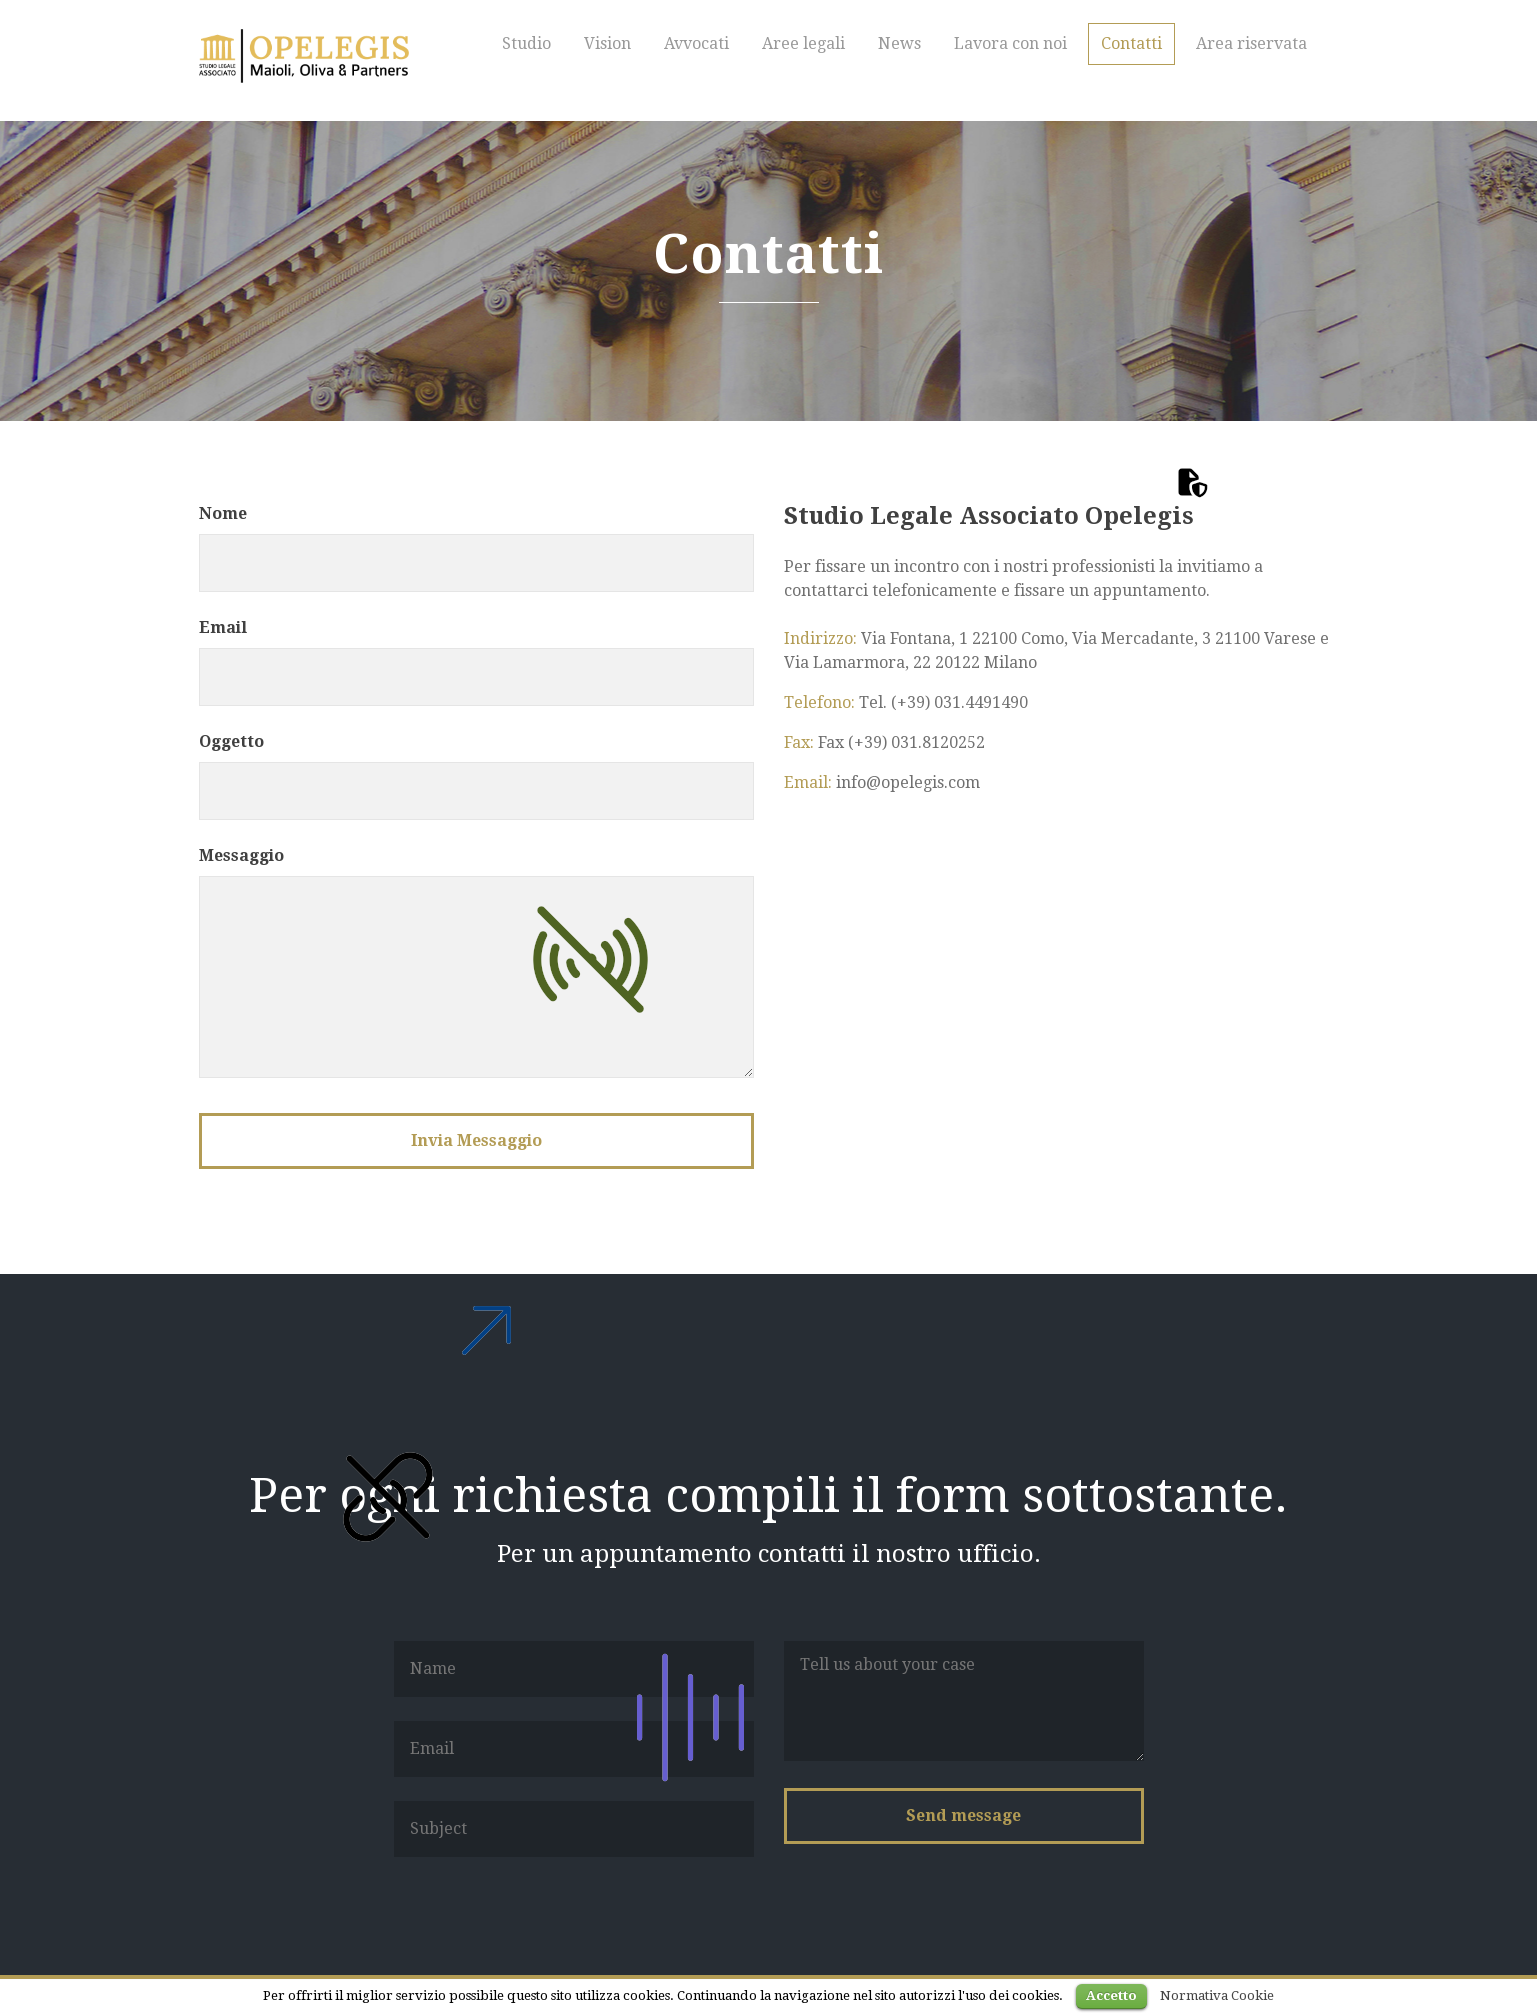  Describe the element at coordinates (590, 959) in the screenshot. I see `no signal or connection unavailable` at that location.